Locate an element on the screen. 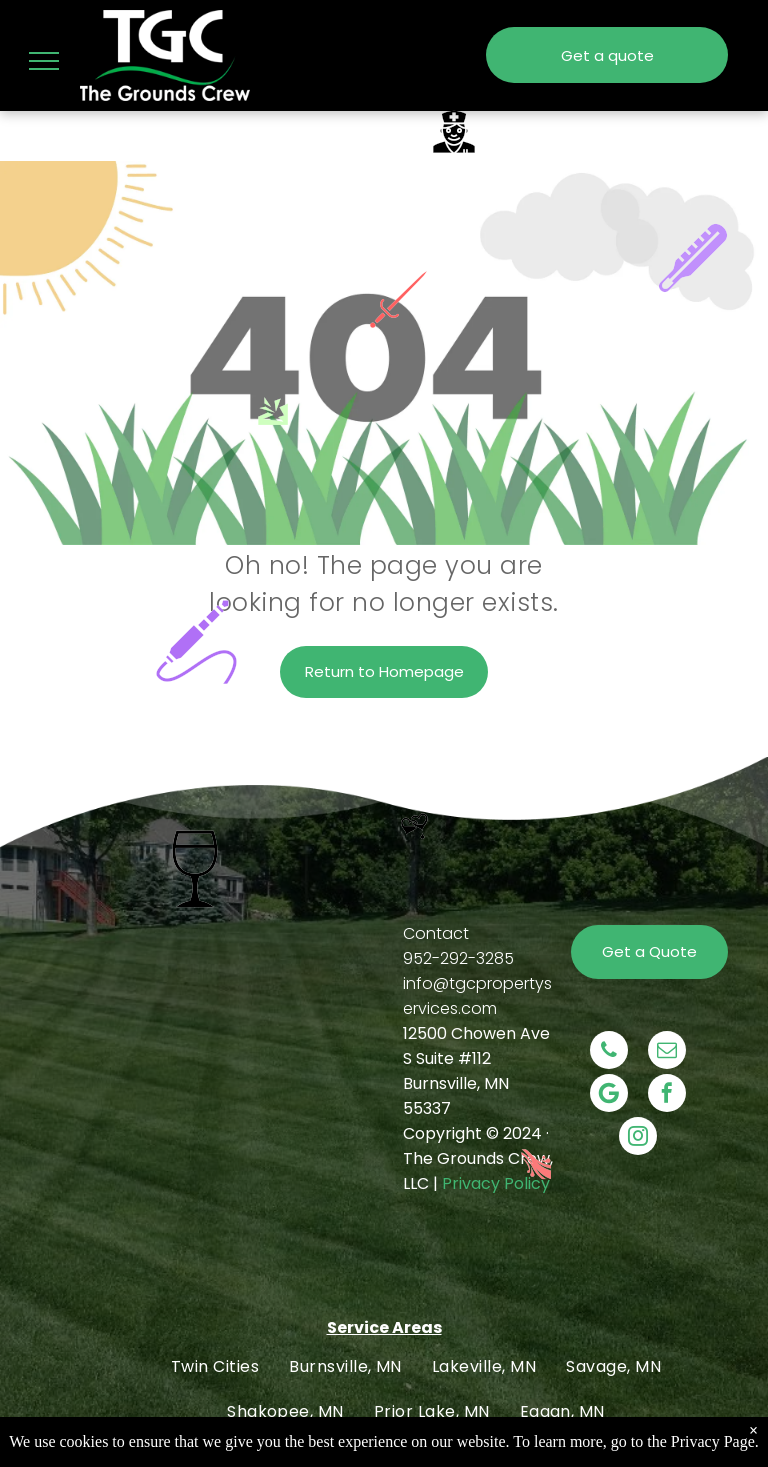 Image resolution: width=768 pixels, height=1467 pixels. view male nurse profile or contact is located at coordinates (454, 132).